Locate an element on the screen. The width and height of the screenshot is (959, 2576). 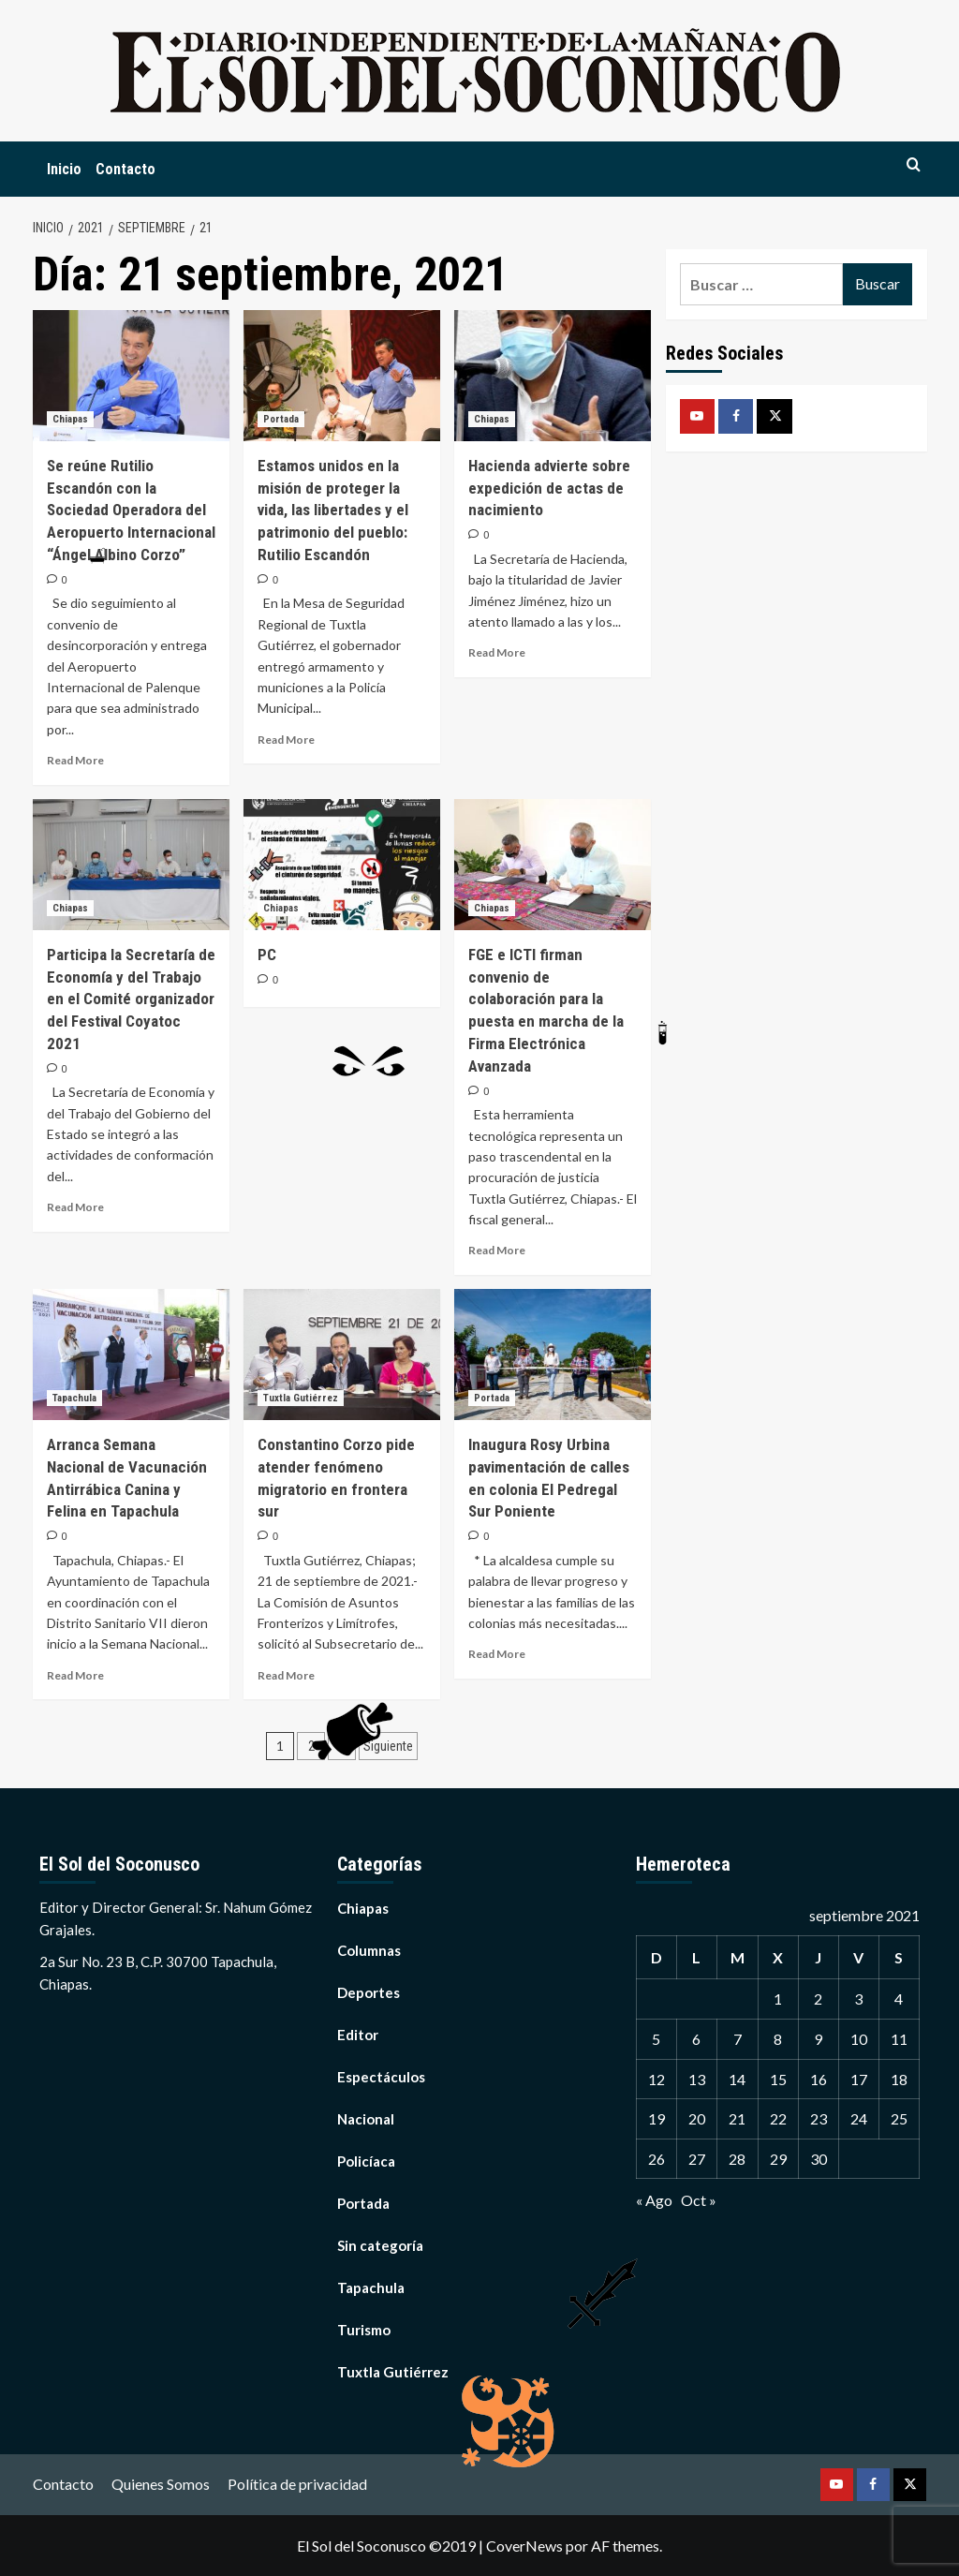
equip a broken or shattered weapon is located at coordinates (601, 2294).